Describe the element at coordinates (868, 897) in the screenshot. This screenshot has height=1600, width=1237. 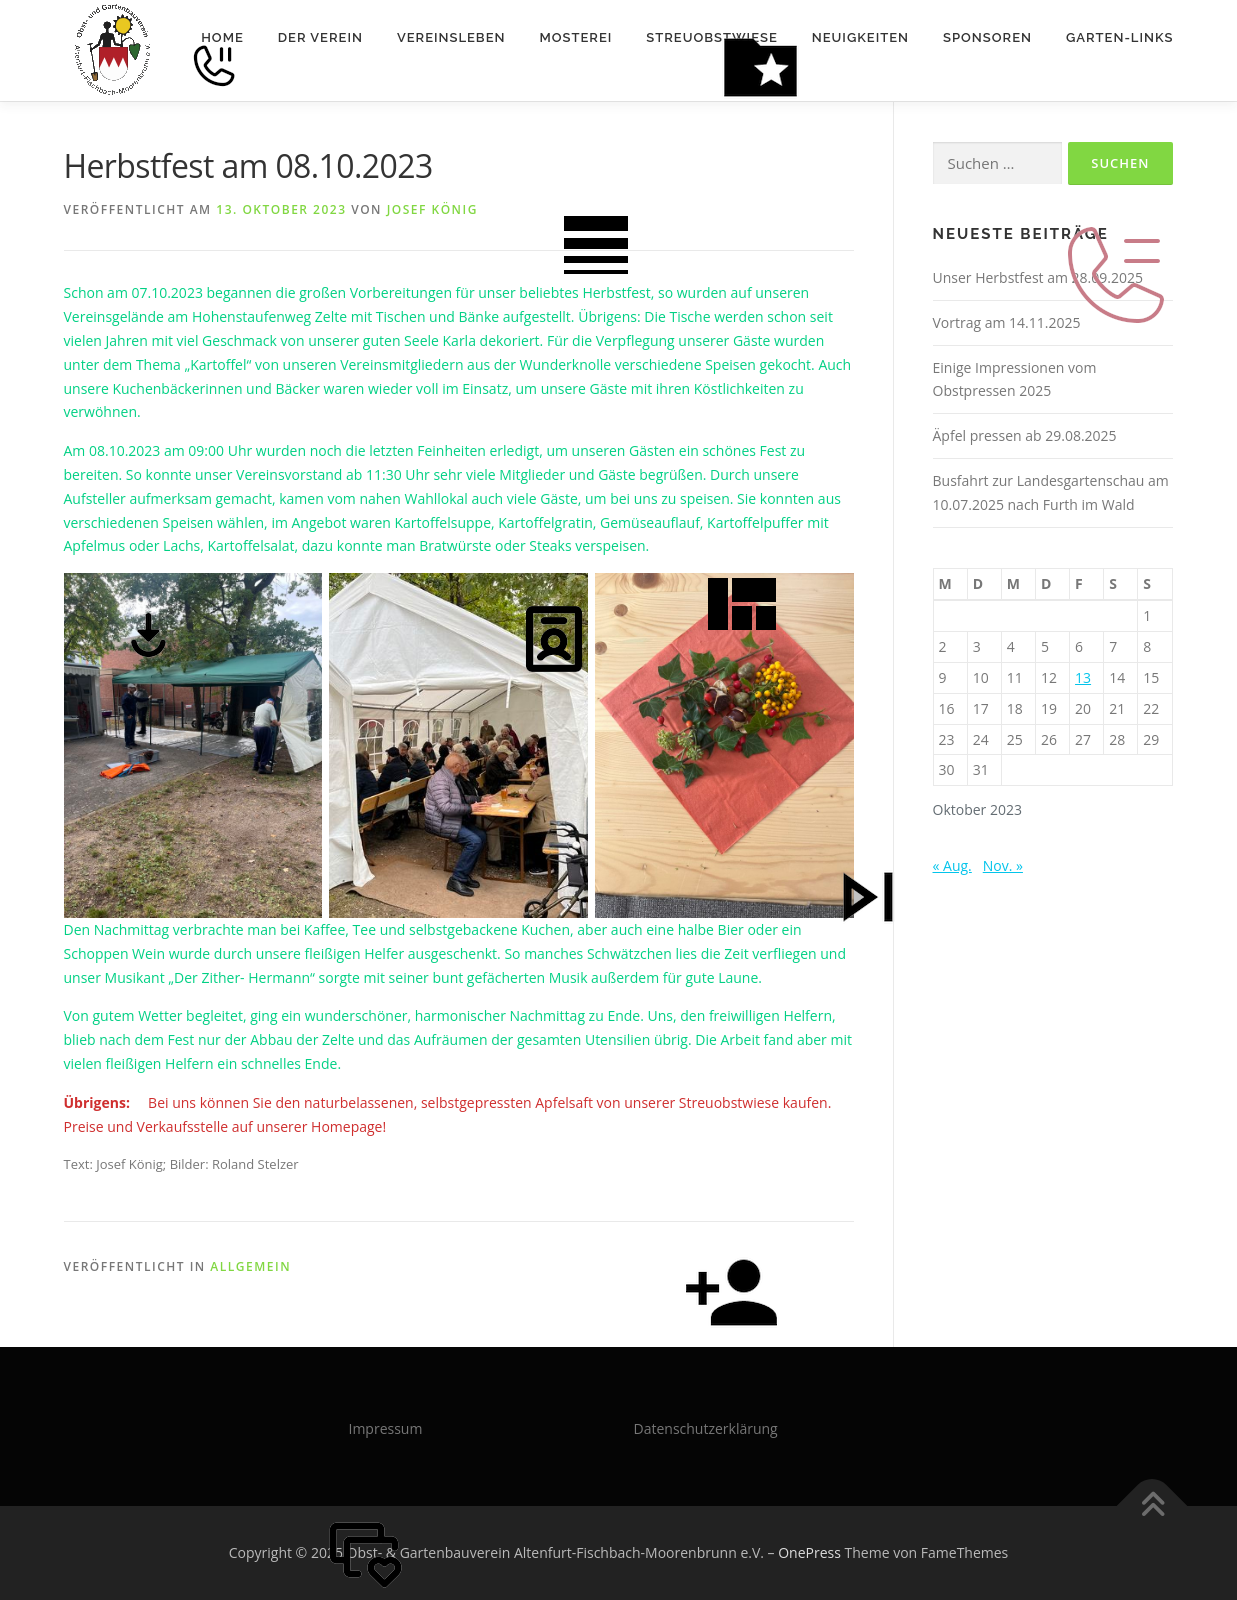
I see `skip to the next track or video` at that location.